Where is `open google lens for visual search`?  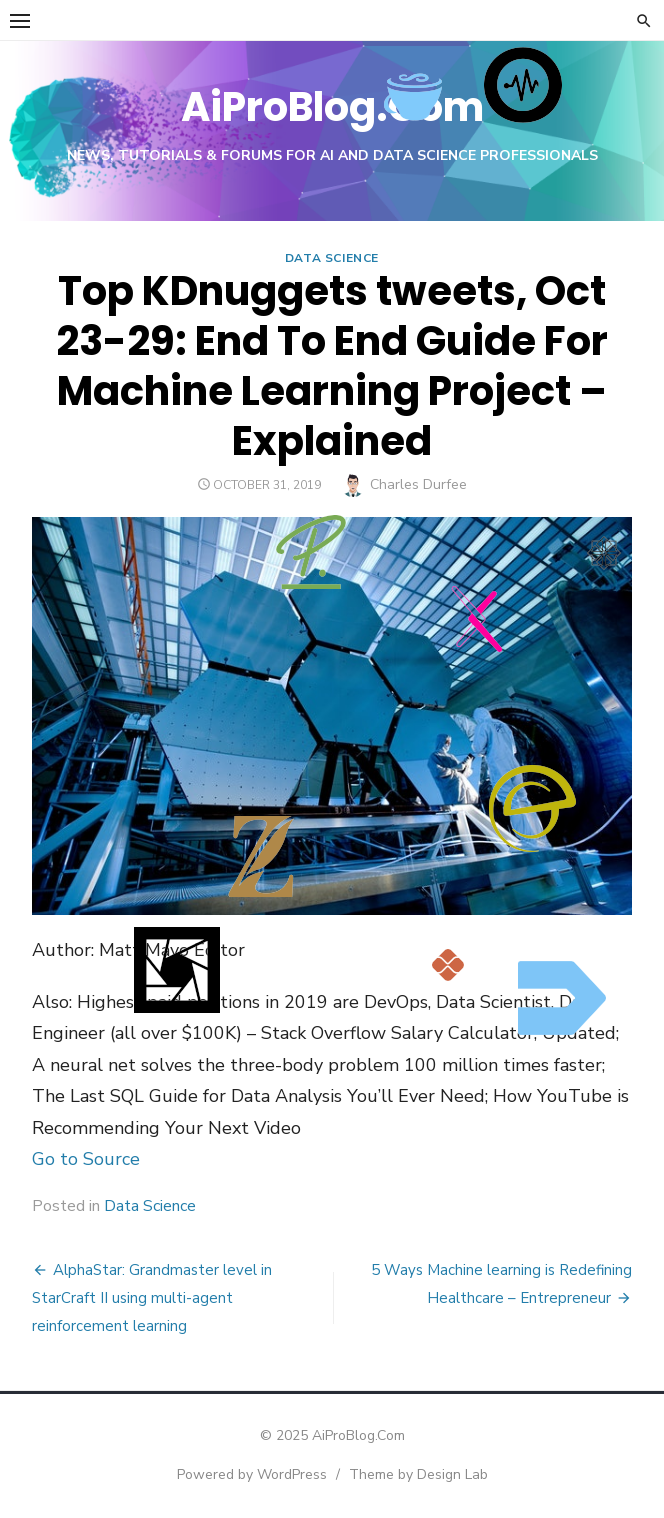
open google lens for visual search is located at coordinates (177, 970).